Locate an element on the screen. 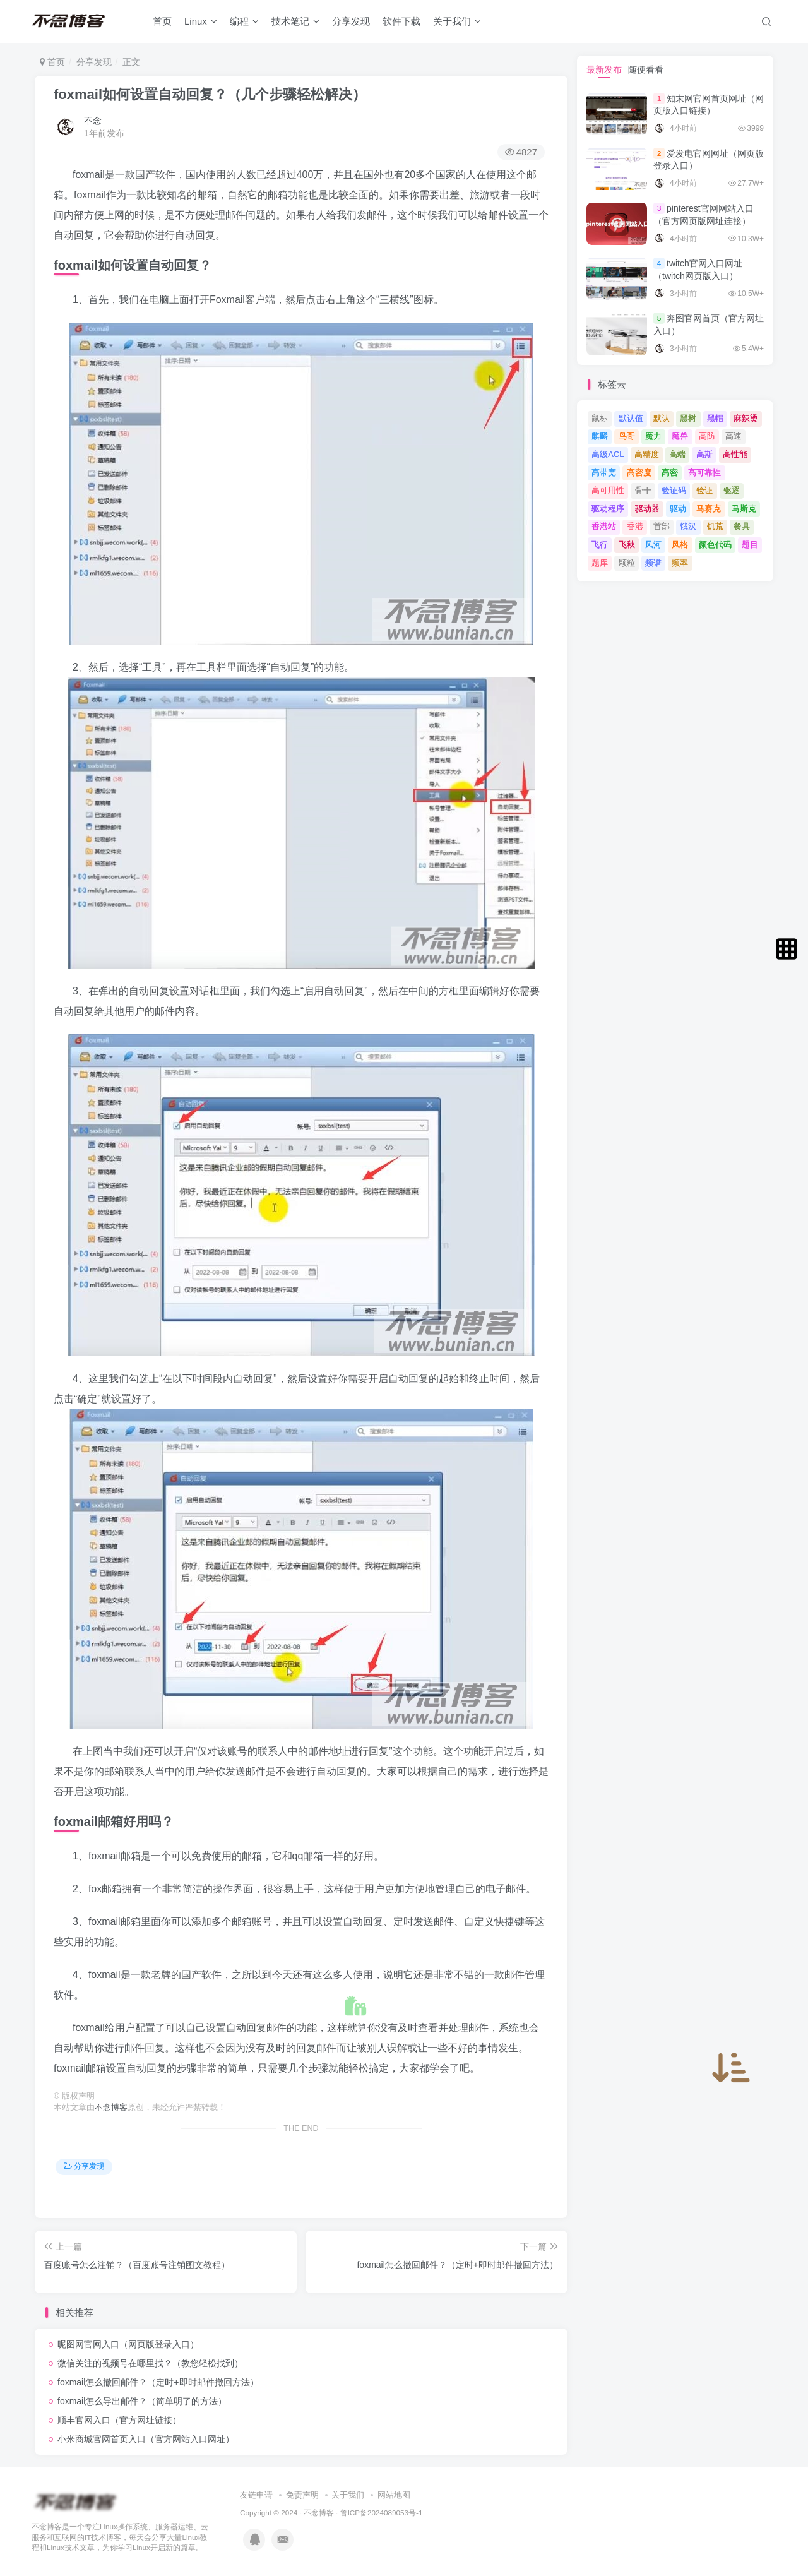  view gifts or rewards is located at coordinates (355, 2006).